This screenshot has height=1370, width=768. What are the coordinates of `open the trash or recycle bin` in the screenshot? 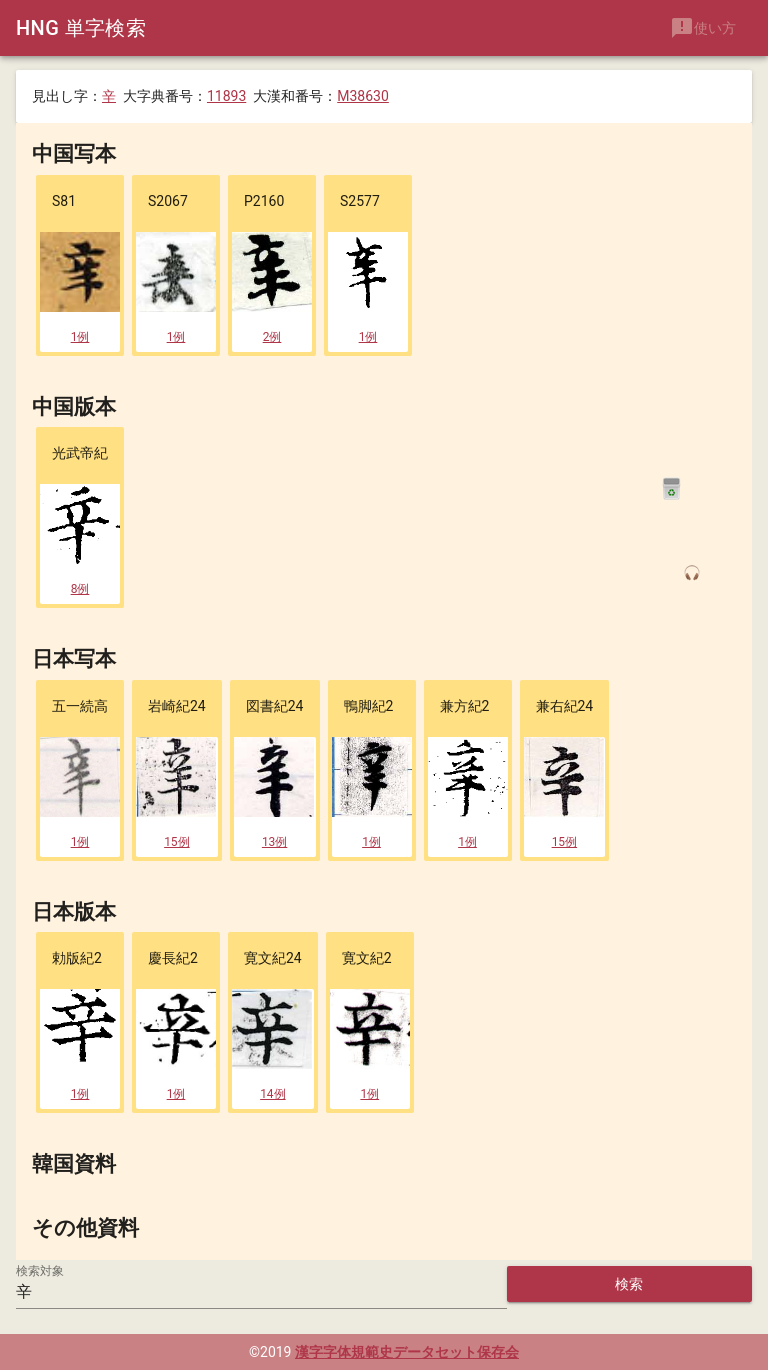 It's located at (671, 488).